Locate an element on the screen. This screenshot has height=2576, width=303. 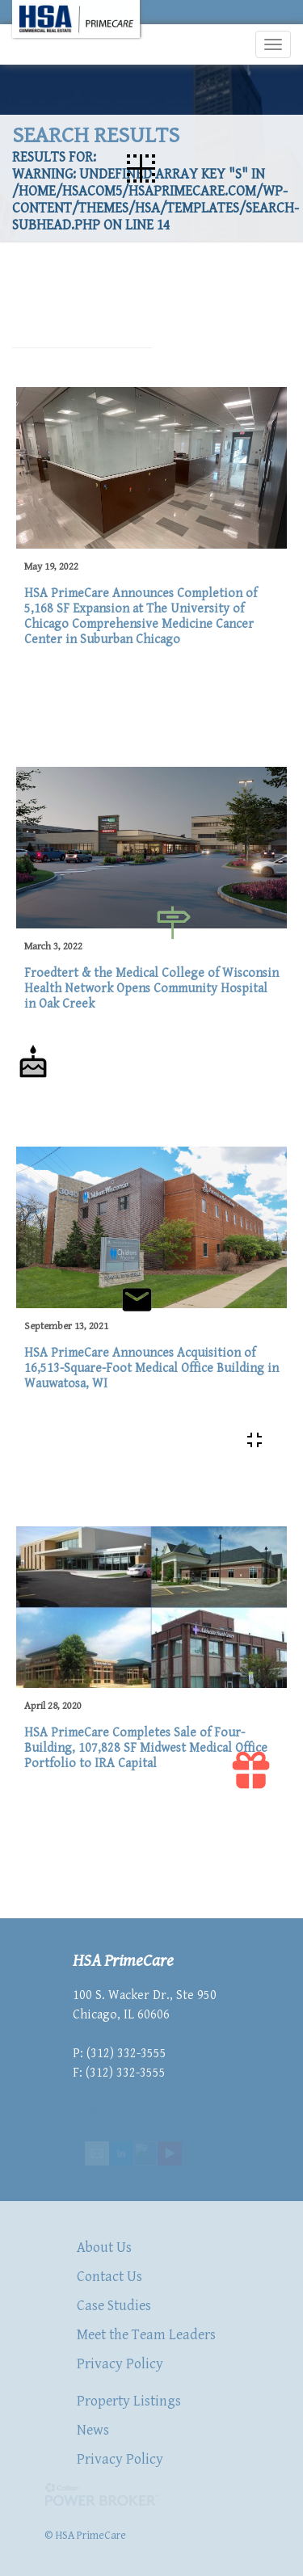
open your email inbox is located at coordinates (137, 1299).